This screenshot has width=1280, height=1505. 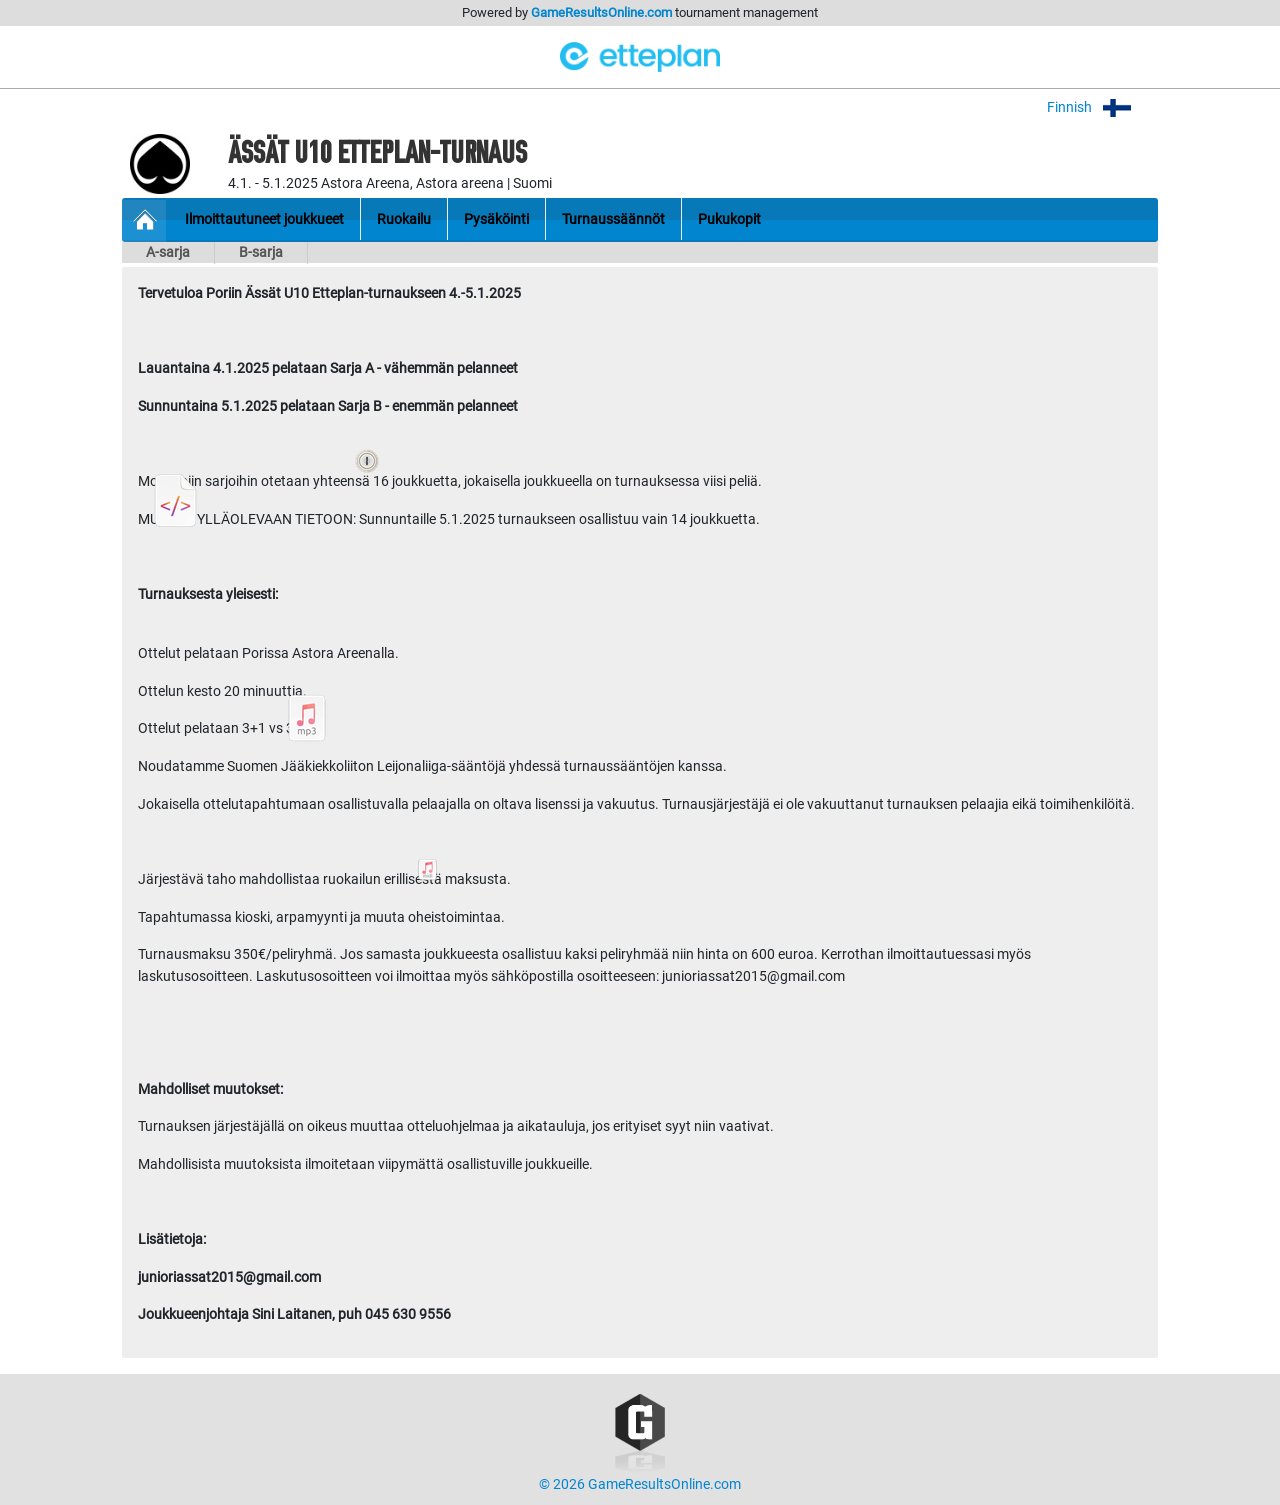 What do you see at coordinates (367, 461) in the screenshot?
I see `open the passwords app` at bounding box center [367, 461].